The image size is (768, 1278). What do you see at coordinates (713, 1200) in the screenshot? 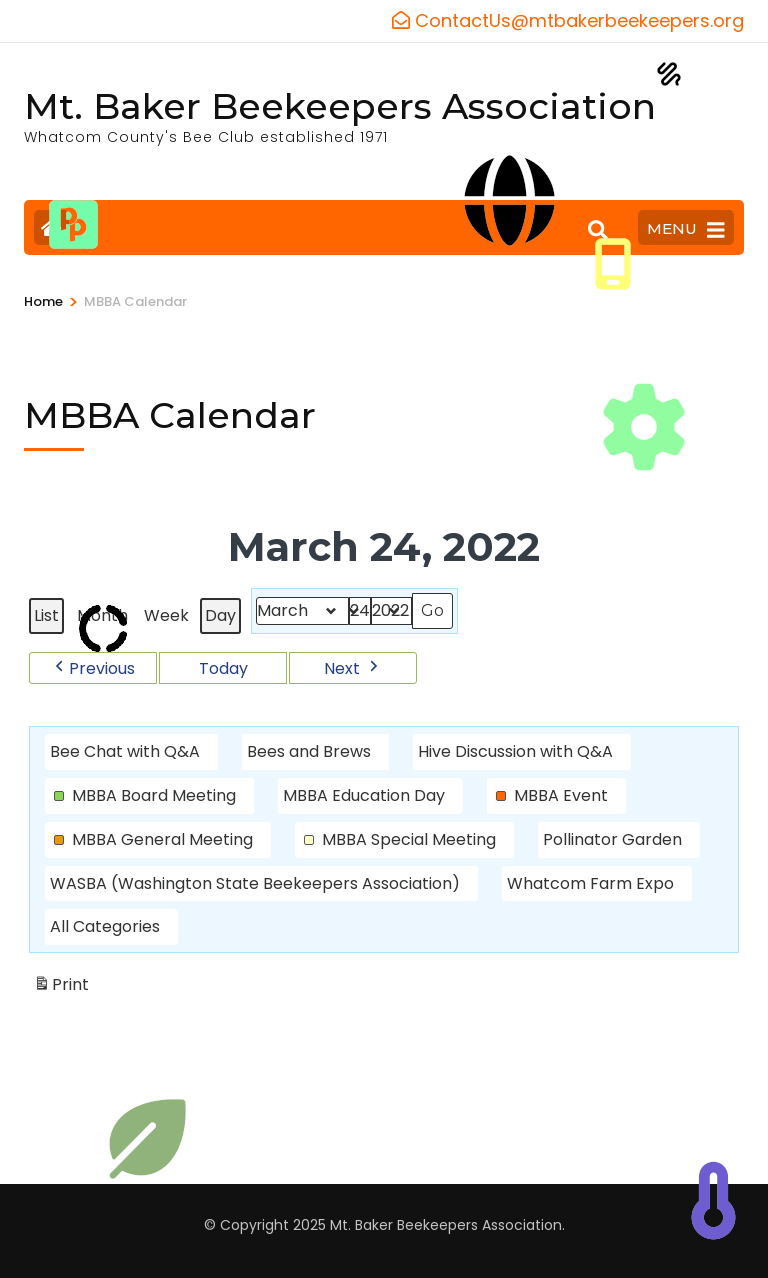
I see `indicates high temperature reading` at bounding box center [713, 1200].